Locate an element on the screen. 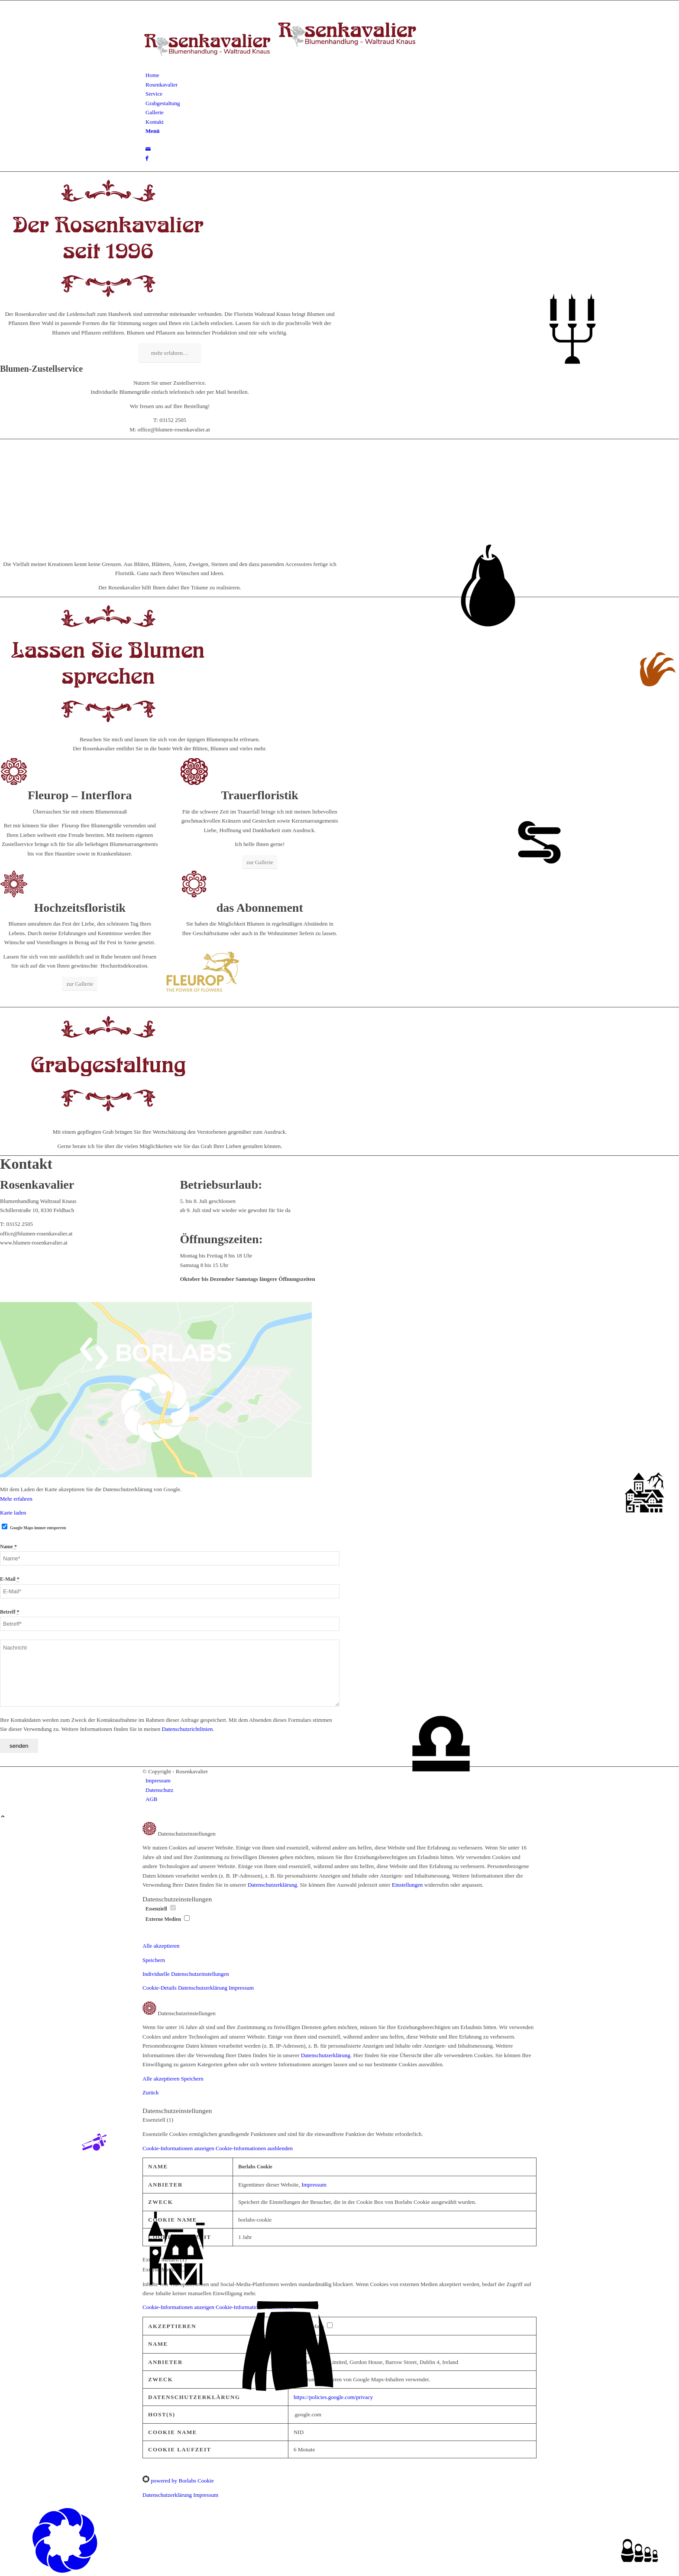 Image resolution: width=679 pixels, height=2576 pixels. enemy grab or grapple attack in a game is located at coordinates (658, 669).